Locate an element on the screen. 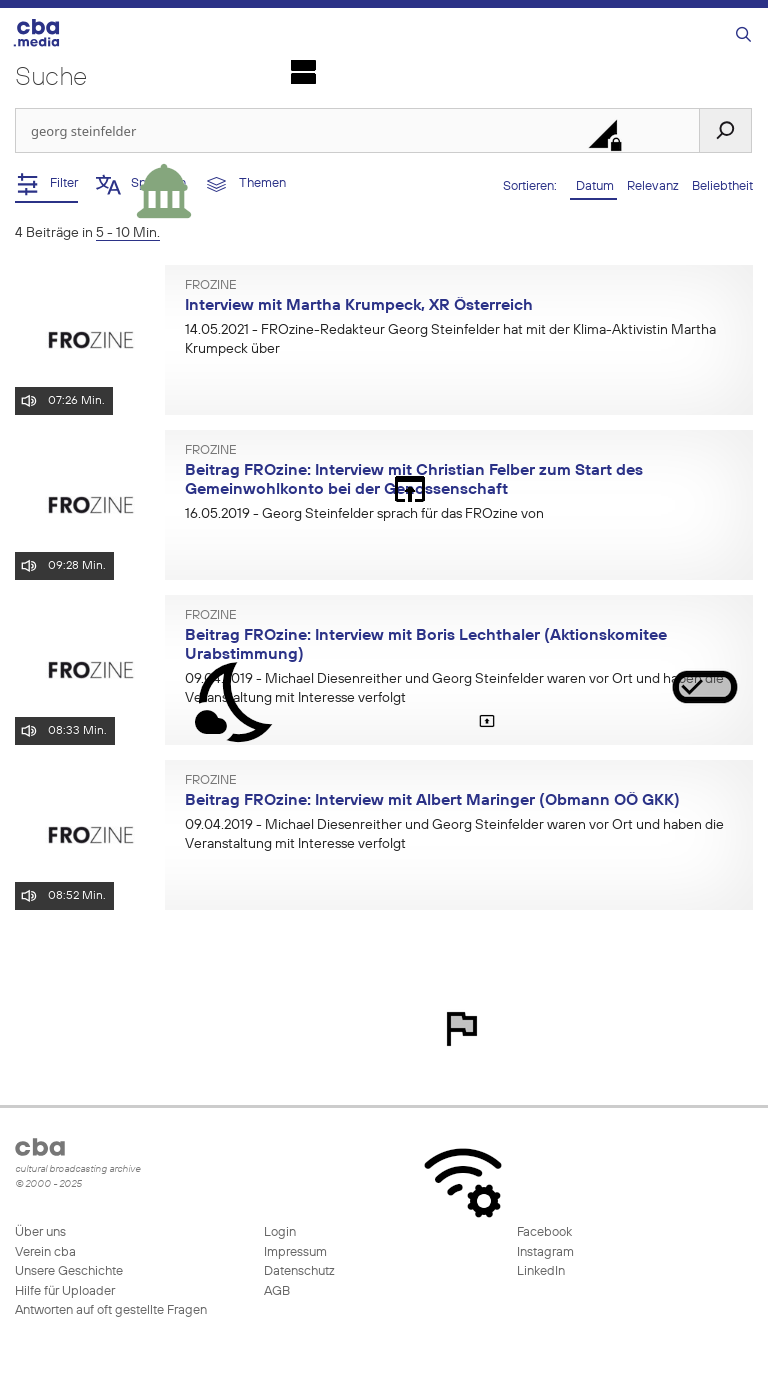 The height and width of the screenshot is (1381, 768). switch to dark mode or night theme is located at coordinates (239, 702).